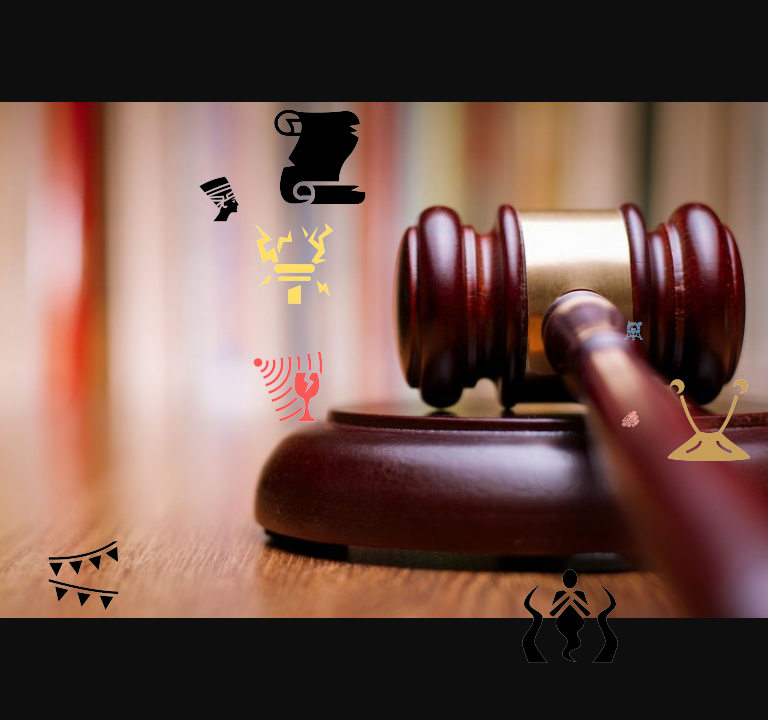 This screenshot has height=720, width=768. Describe the element at coordinates (630, 418) in the screenshot. I see `wood resource inventory in a crafting game` at that location.